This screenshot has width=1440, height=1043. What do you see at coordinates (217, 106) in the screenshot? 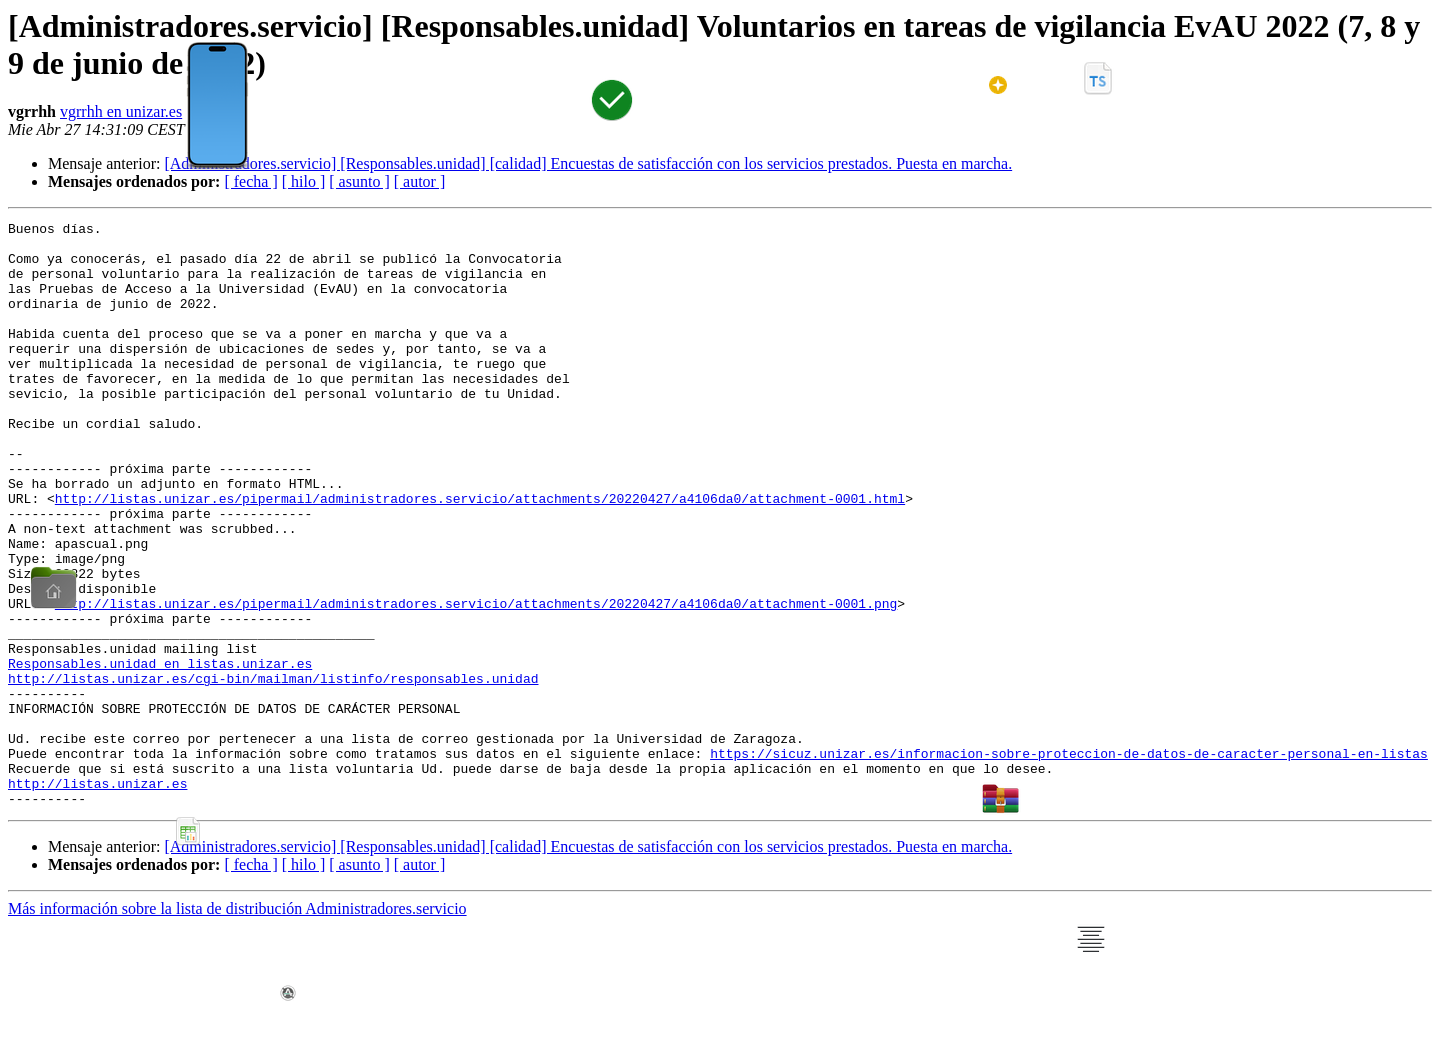
I see `iPhone 15 Pro device icon` at bounding box center [217, 106].